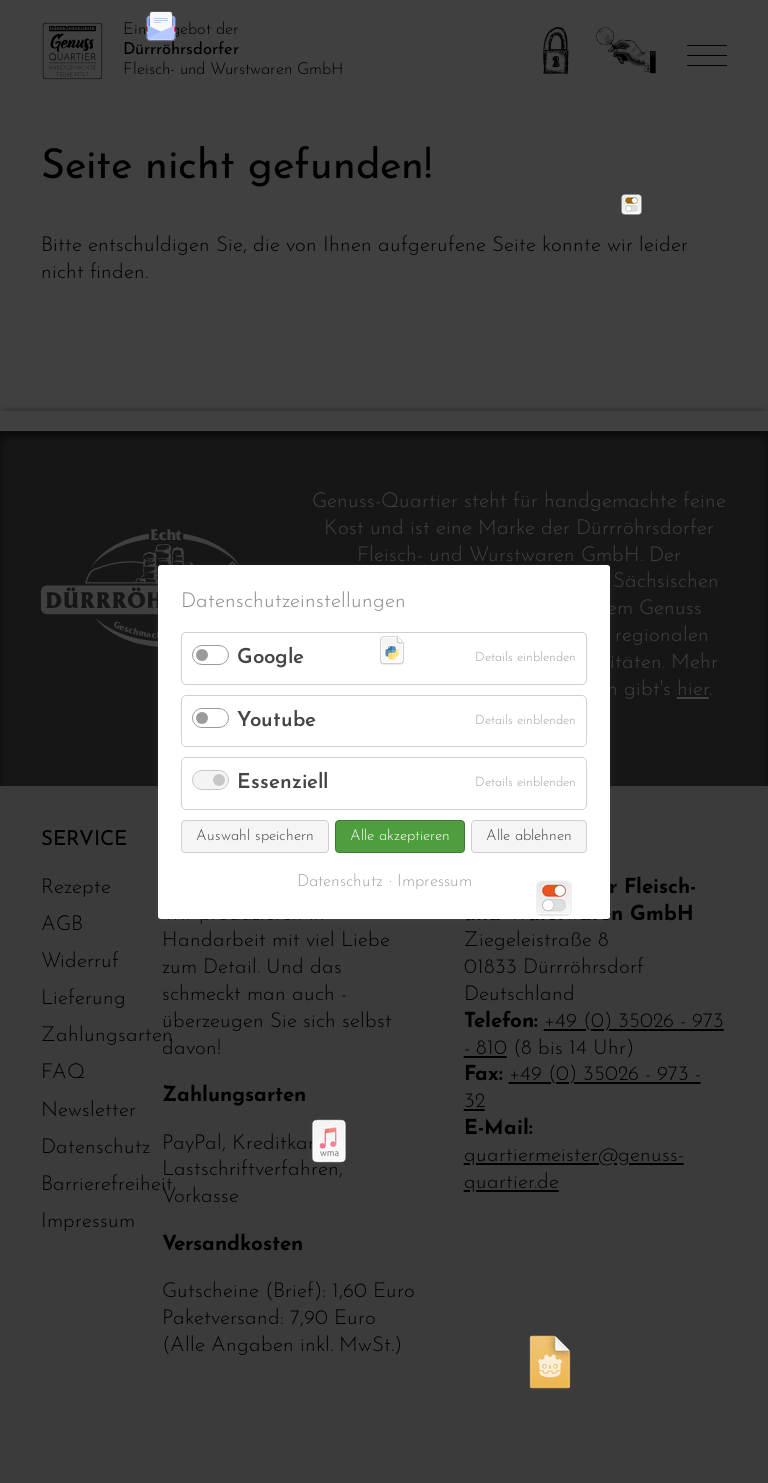  I want to click on godot engine resource file, so click(550, 1363).